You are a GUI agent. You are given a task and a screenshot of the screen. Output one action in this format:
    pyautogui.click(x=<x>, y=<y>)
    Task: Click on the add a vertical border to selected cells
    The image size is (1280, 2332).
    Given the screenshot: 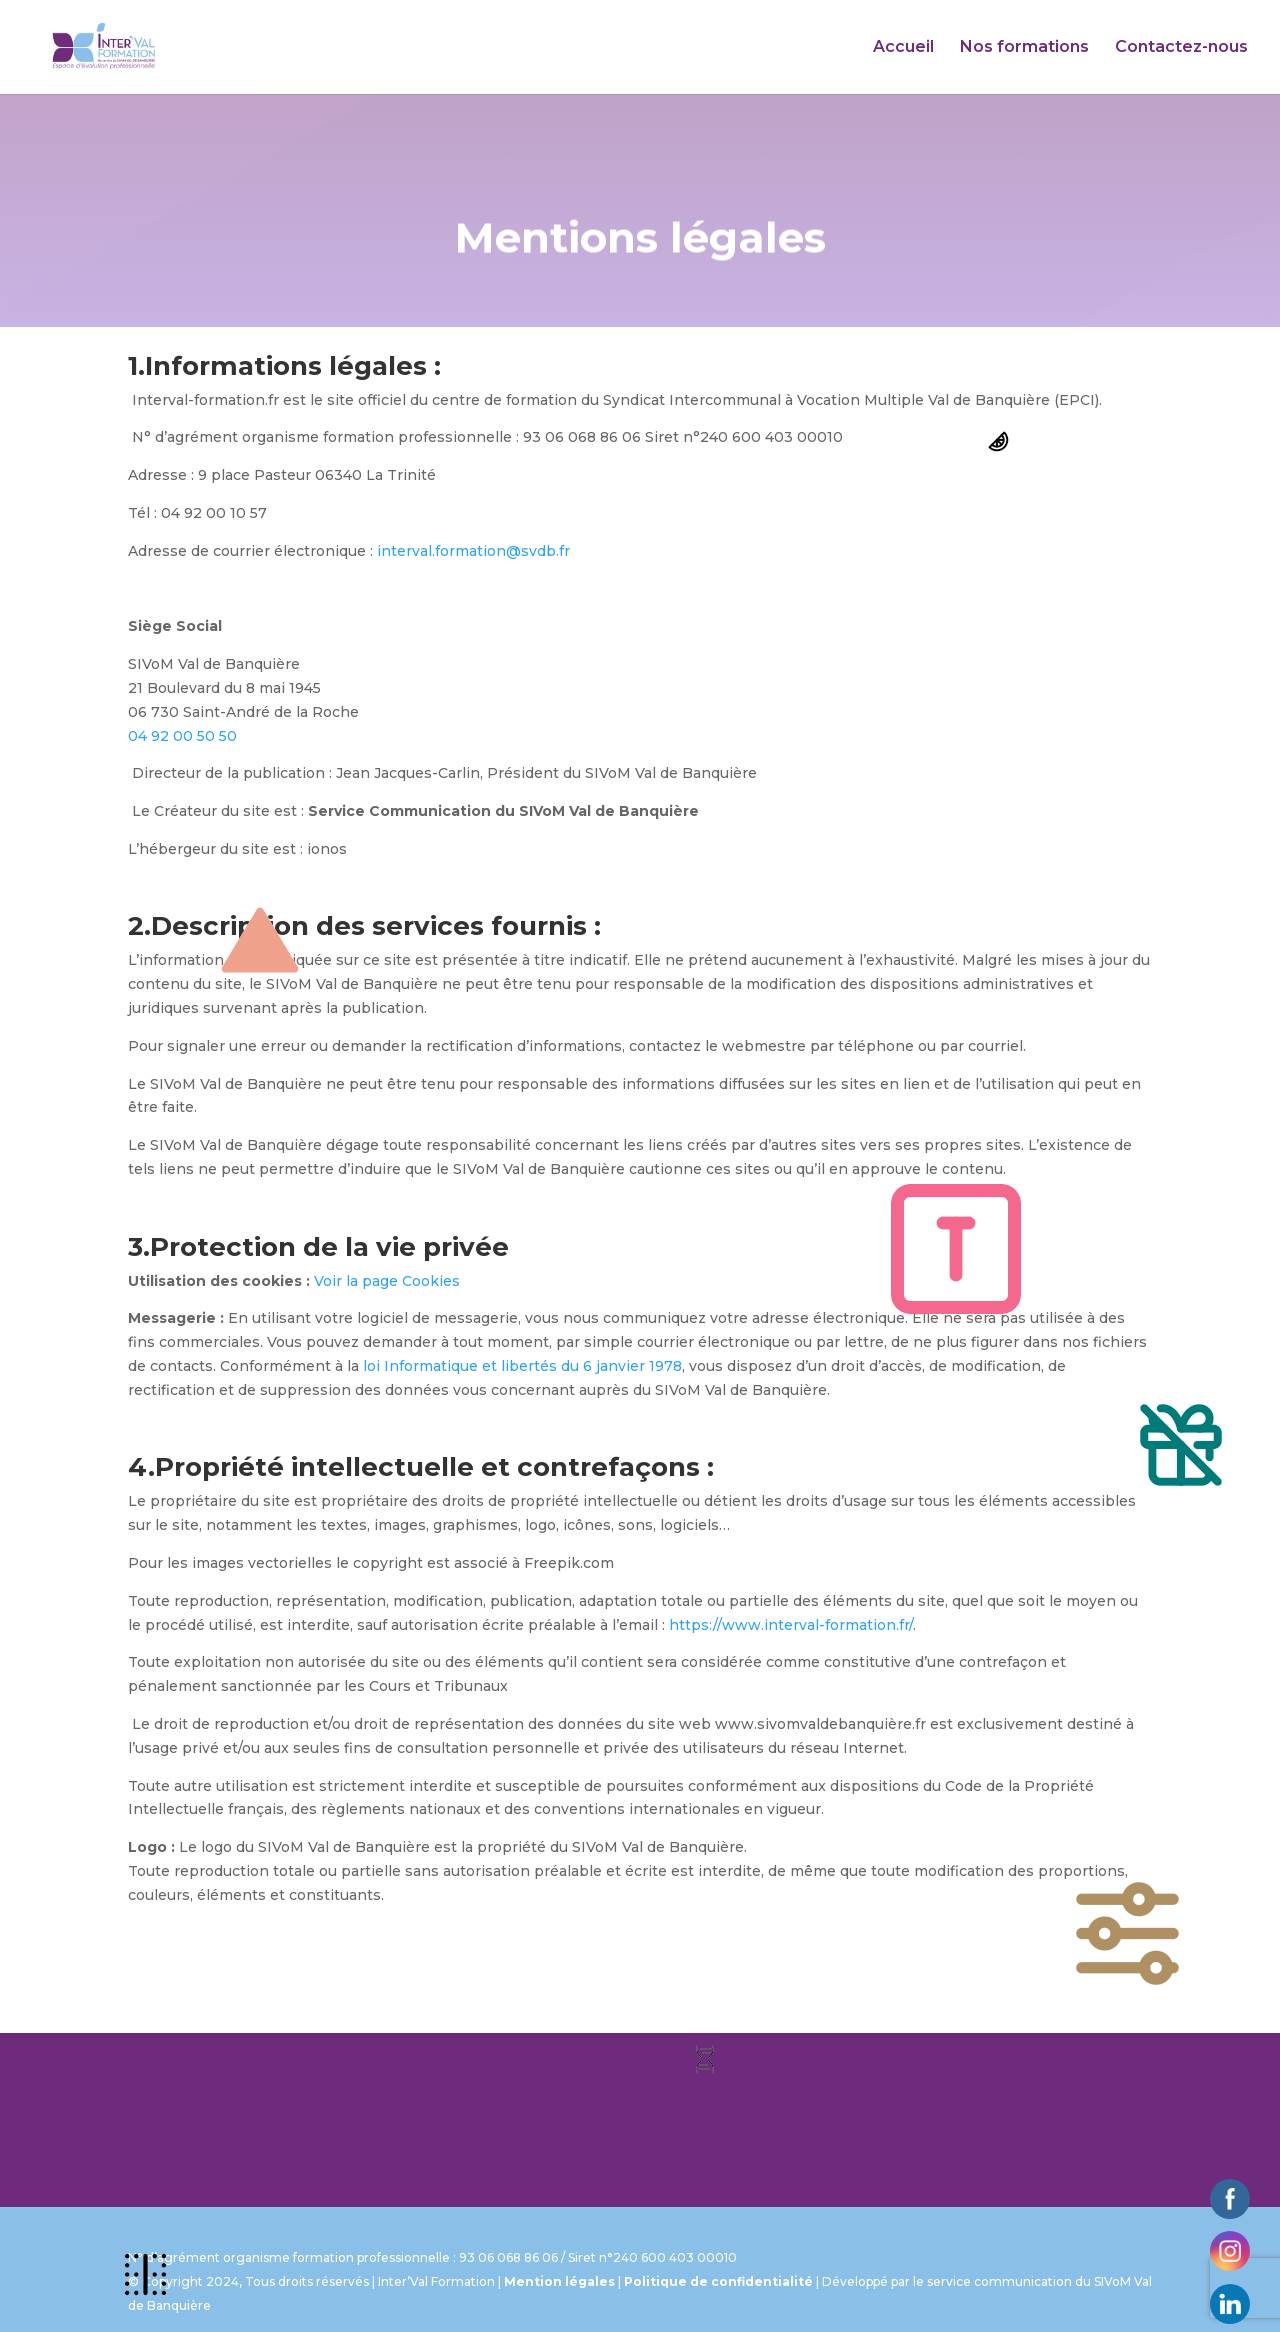 What is the action you would take?
    pyautogui.click(x=145, y=2274)
    